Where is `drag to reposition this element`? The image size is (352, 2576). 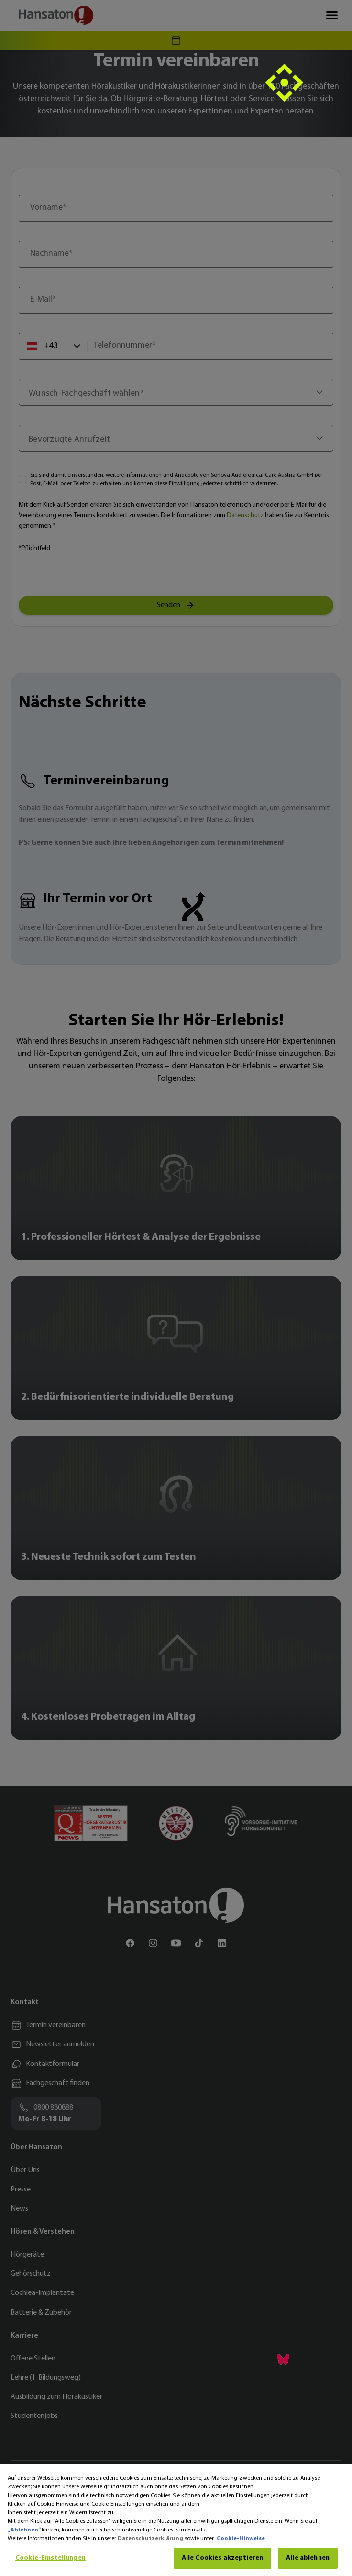
drag to reposition this element is located at coordinates (284, 82).